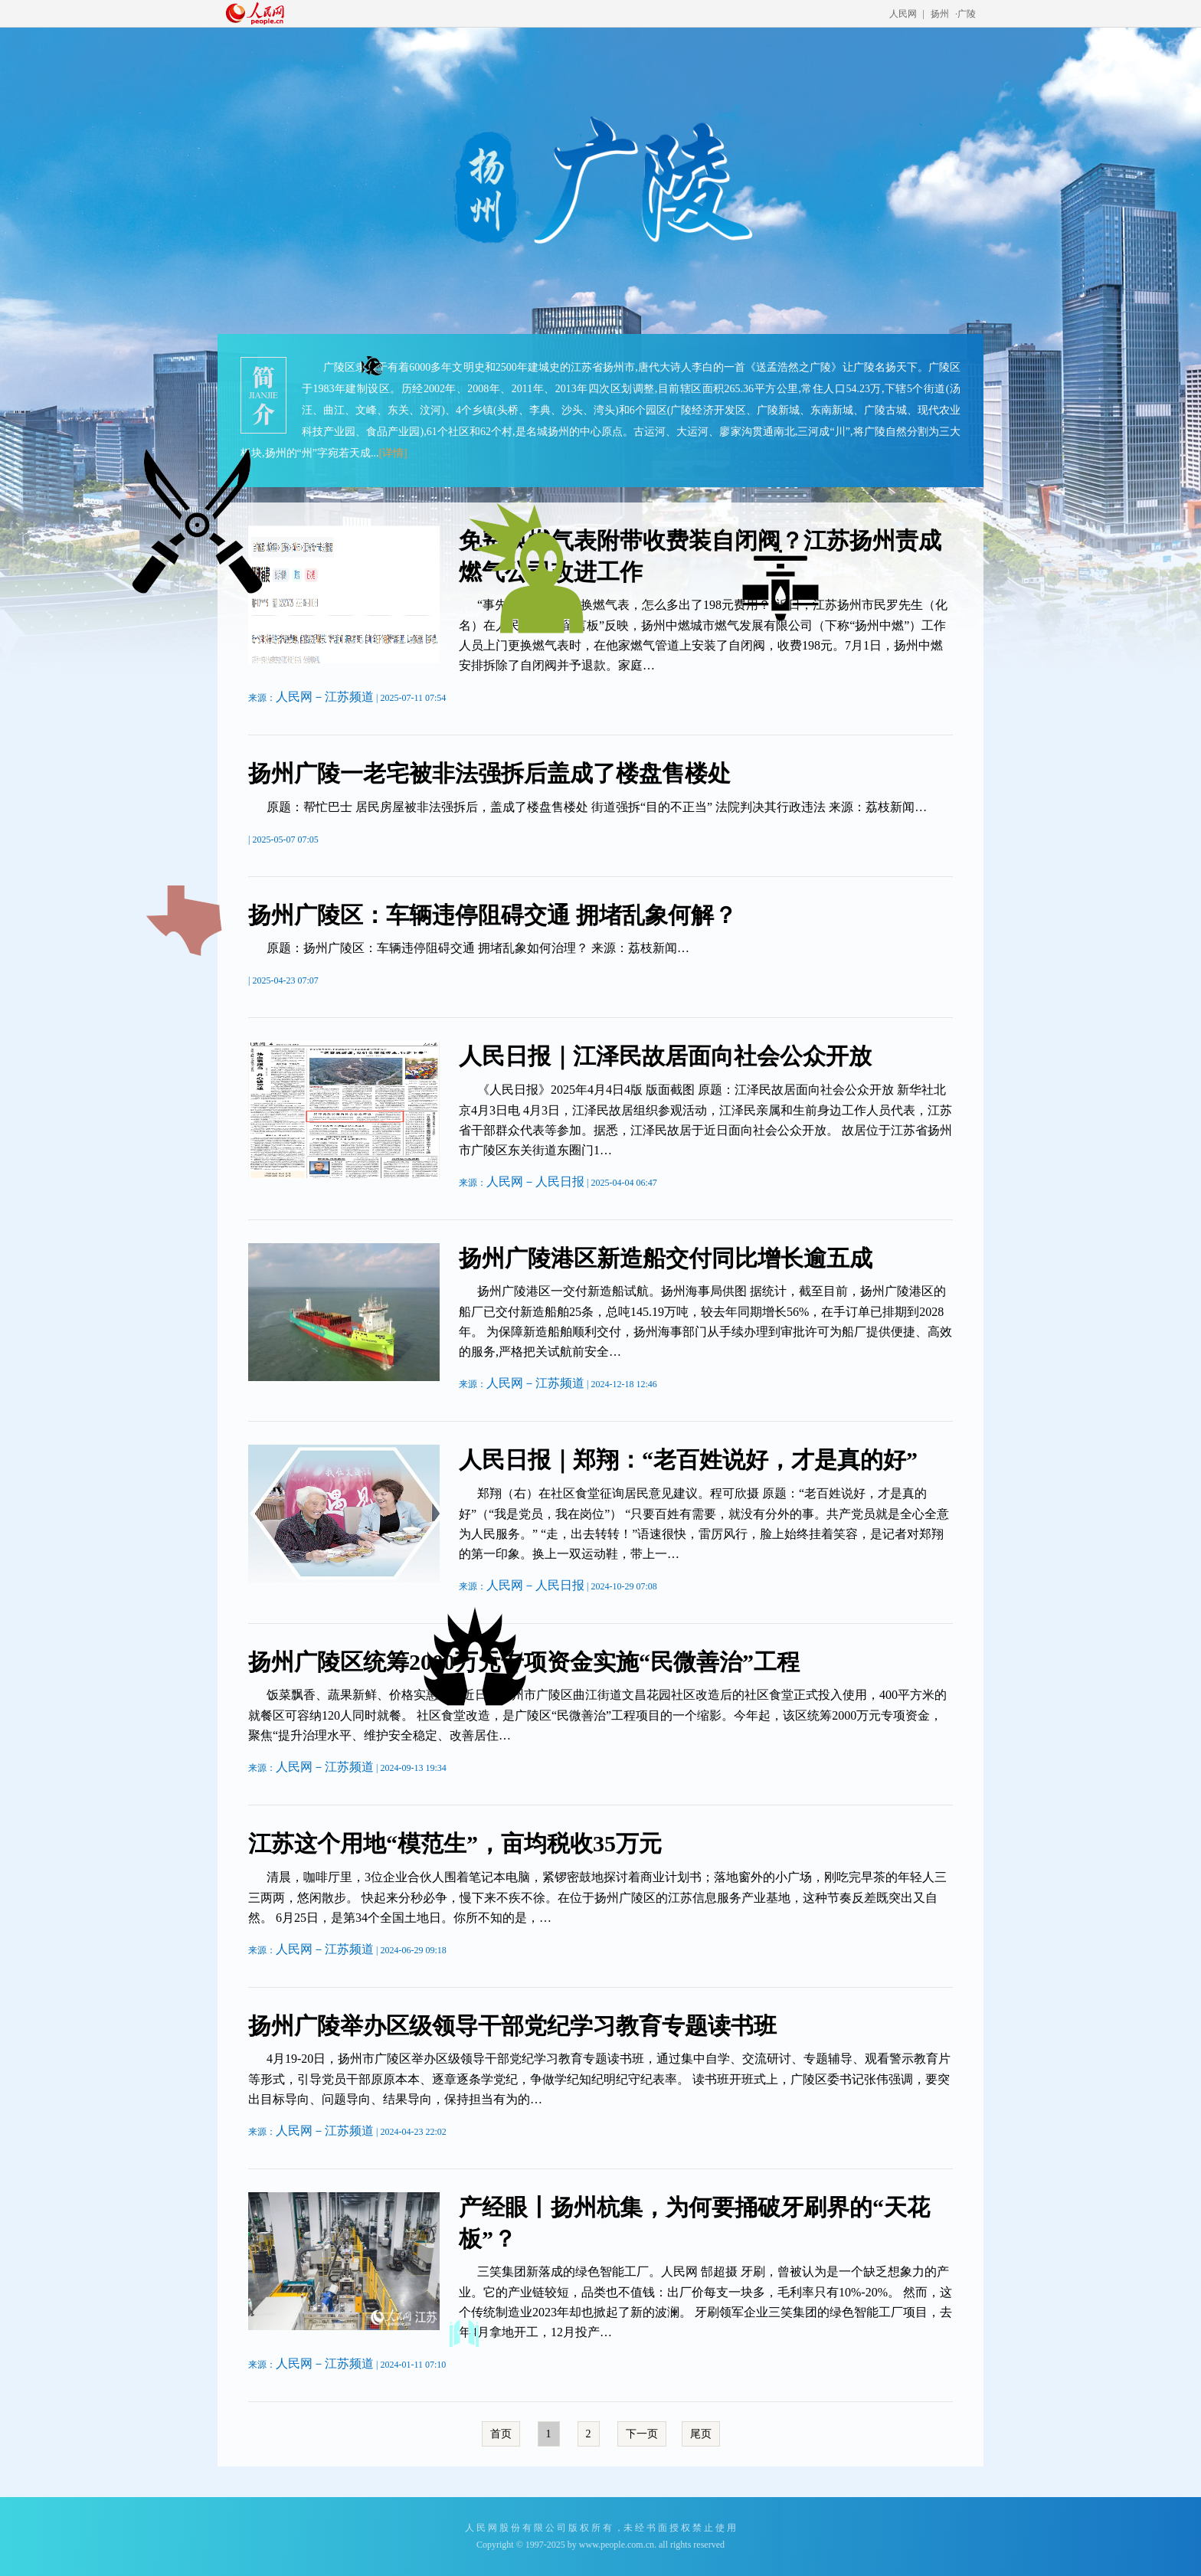 This screenshot has width=1201, height=2576. Describe the element at coordinates (464, 2332) in the screenshot. I see `enter a new area or level` at that location.